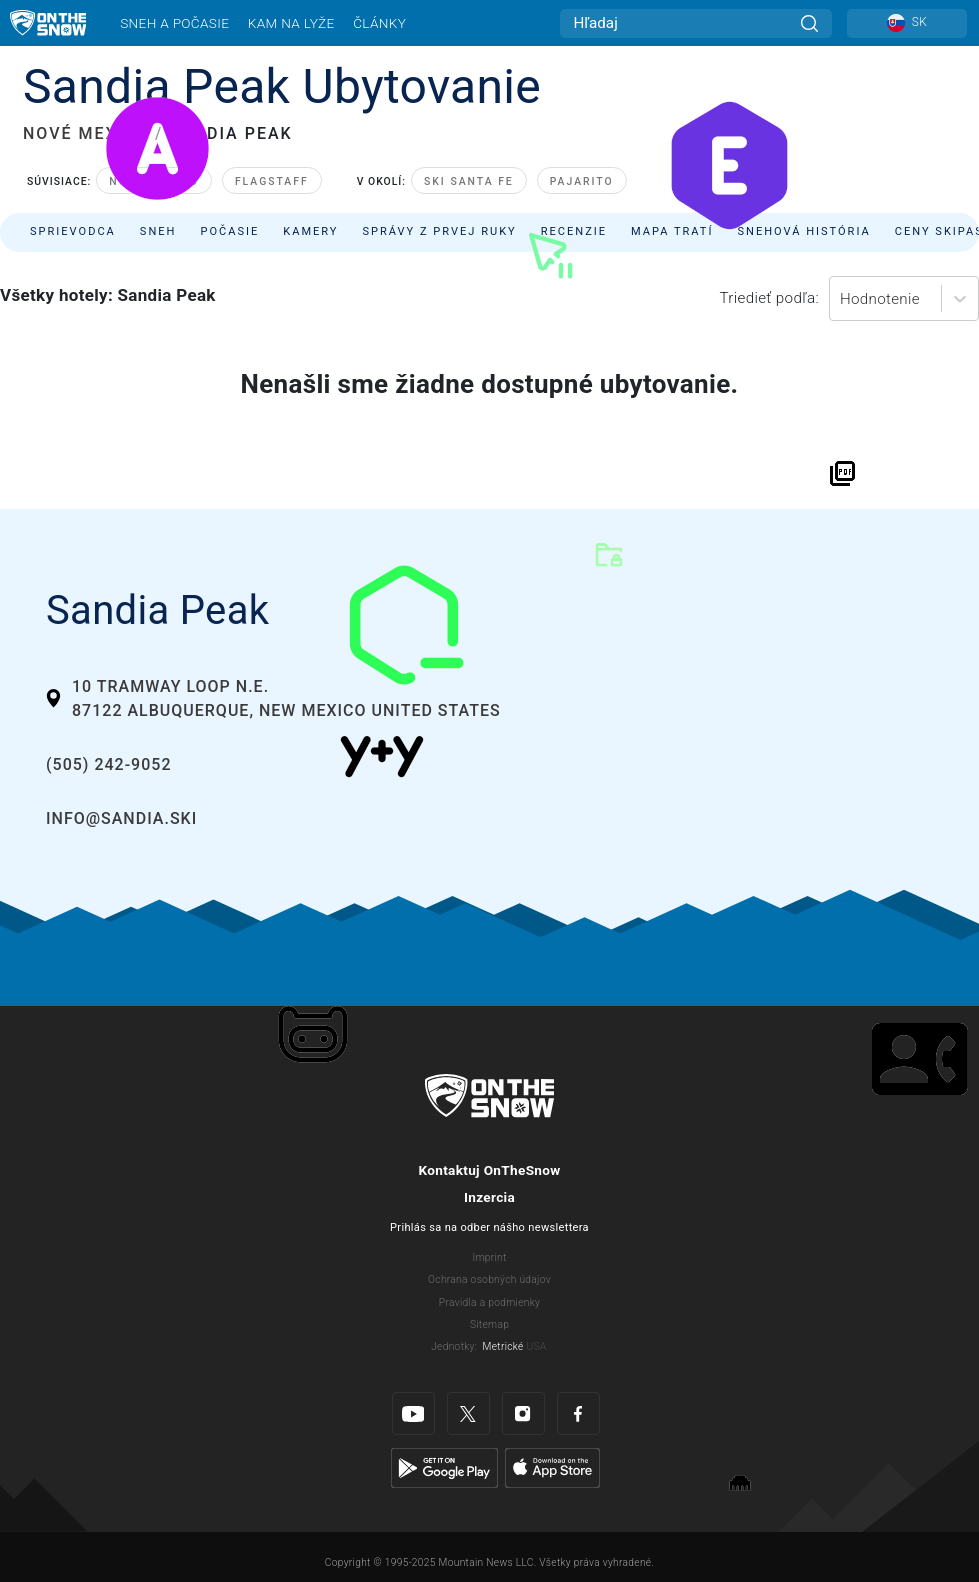  I want to click on remove item from a group or collection, so click(404, 625).